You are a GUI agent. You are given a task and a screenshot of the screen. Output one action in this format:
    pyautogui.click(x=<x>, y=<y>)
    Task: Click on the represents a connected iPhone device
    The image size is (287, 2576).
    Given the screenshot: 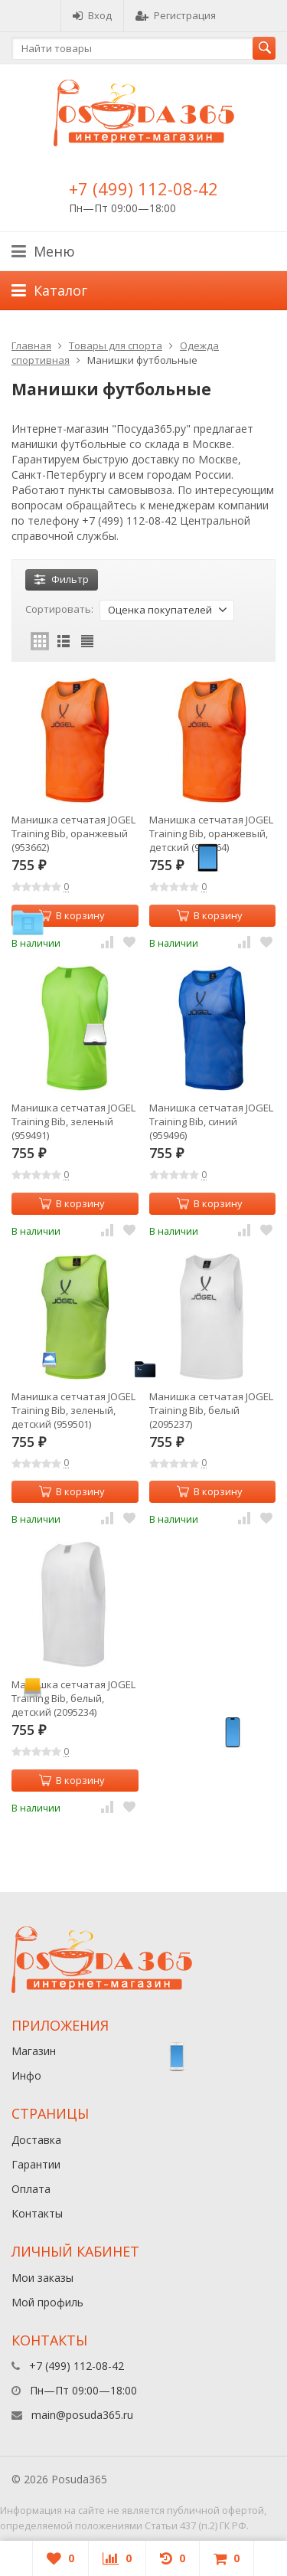 What is the action you would take?
    pyautogui.click(x=177, y=2057)
    